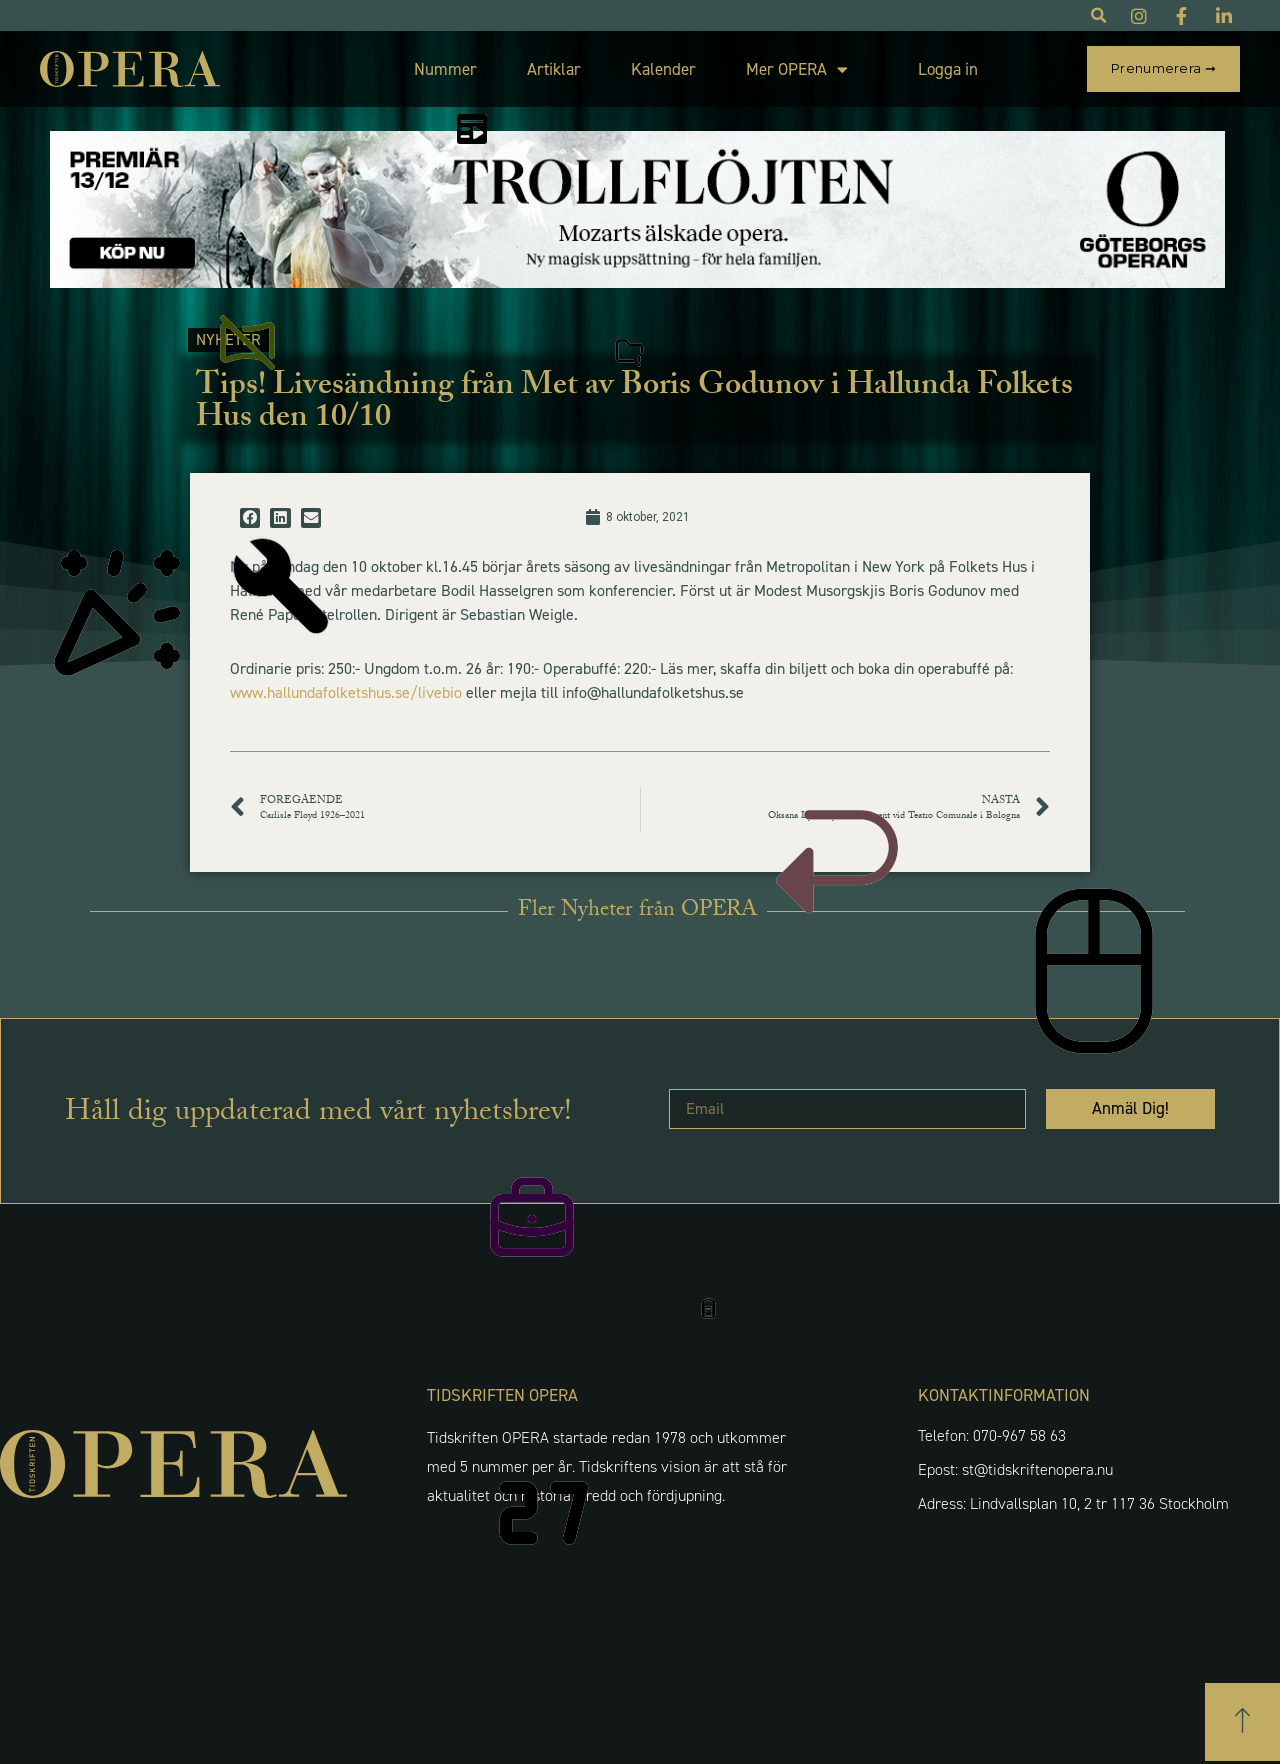 Image resolution: width=1280 pixels, height=1764 pixels. What do you see at coordinates (1094, 971) in the screenshot?
I see `mouse input device settings` at bounding box center [1094, 971].